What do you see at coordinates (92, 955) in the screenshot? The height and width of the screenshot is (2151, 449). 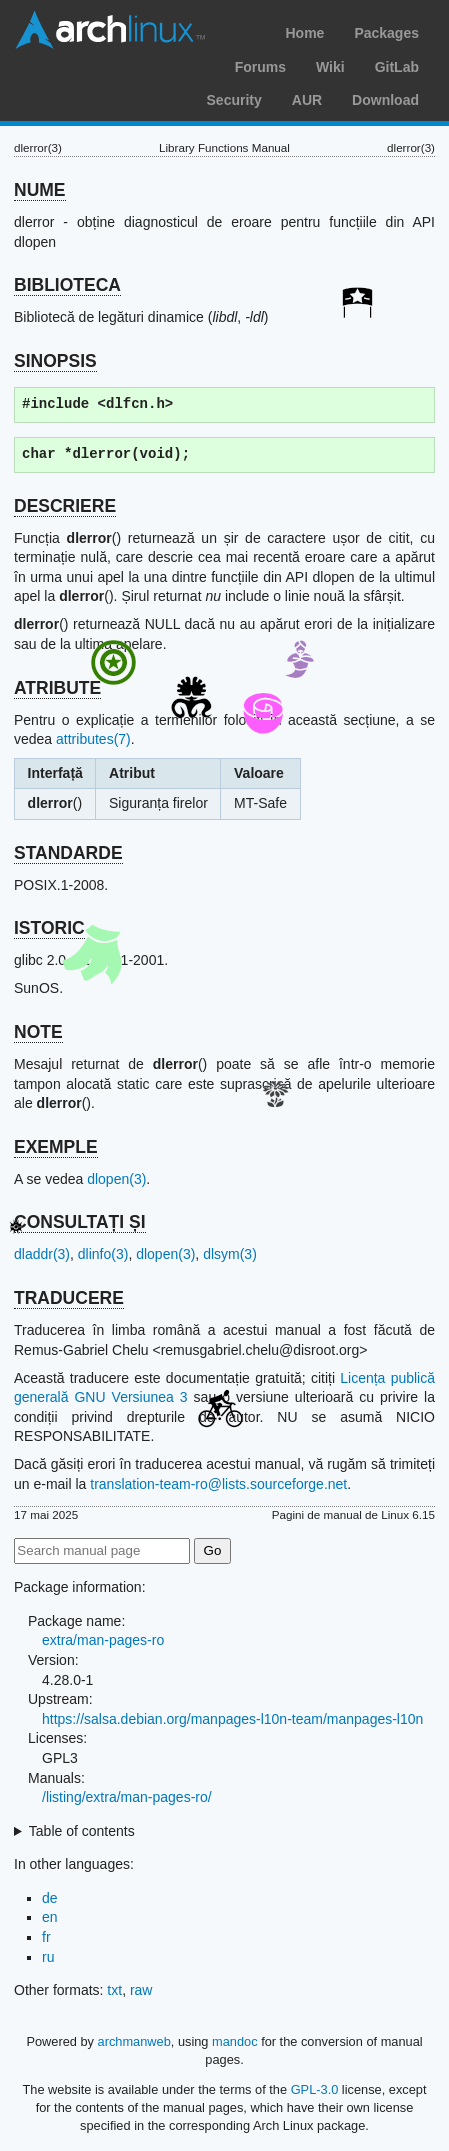 I see `equip a cape or cloak item` at bounding box center [92, 955].